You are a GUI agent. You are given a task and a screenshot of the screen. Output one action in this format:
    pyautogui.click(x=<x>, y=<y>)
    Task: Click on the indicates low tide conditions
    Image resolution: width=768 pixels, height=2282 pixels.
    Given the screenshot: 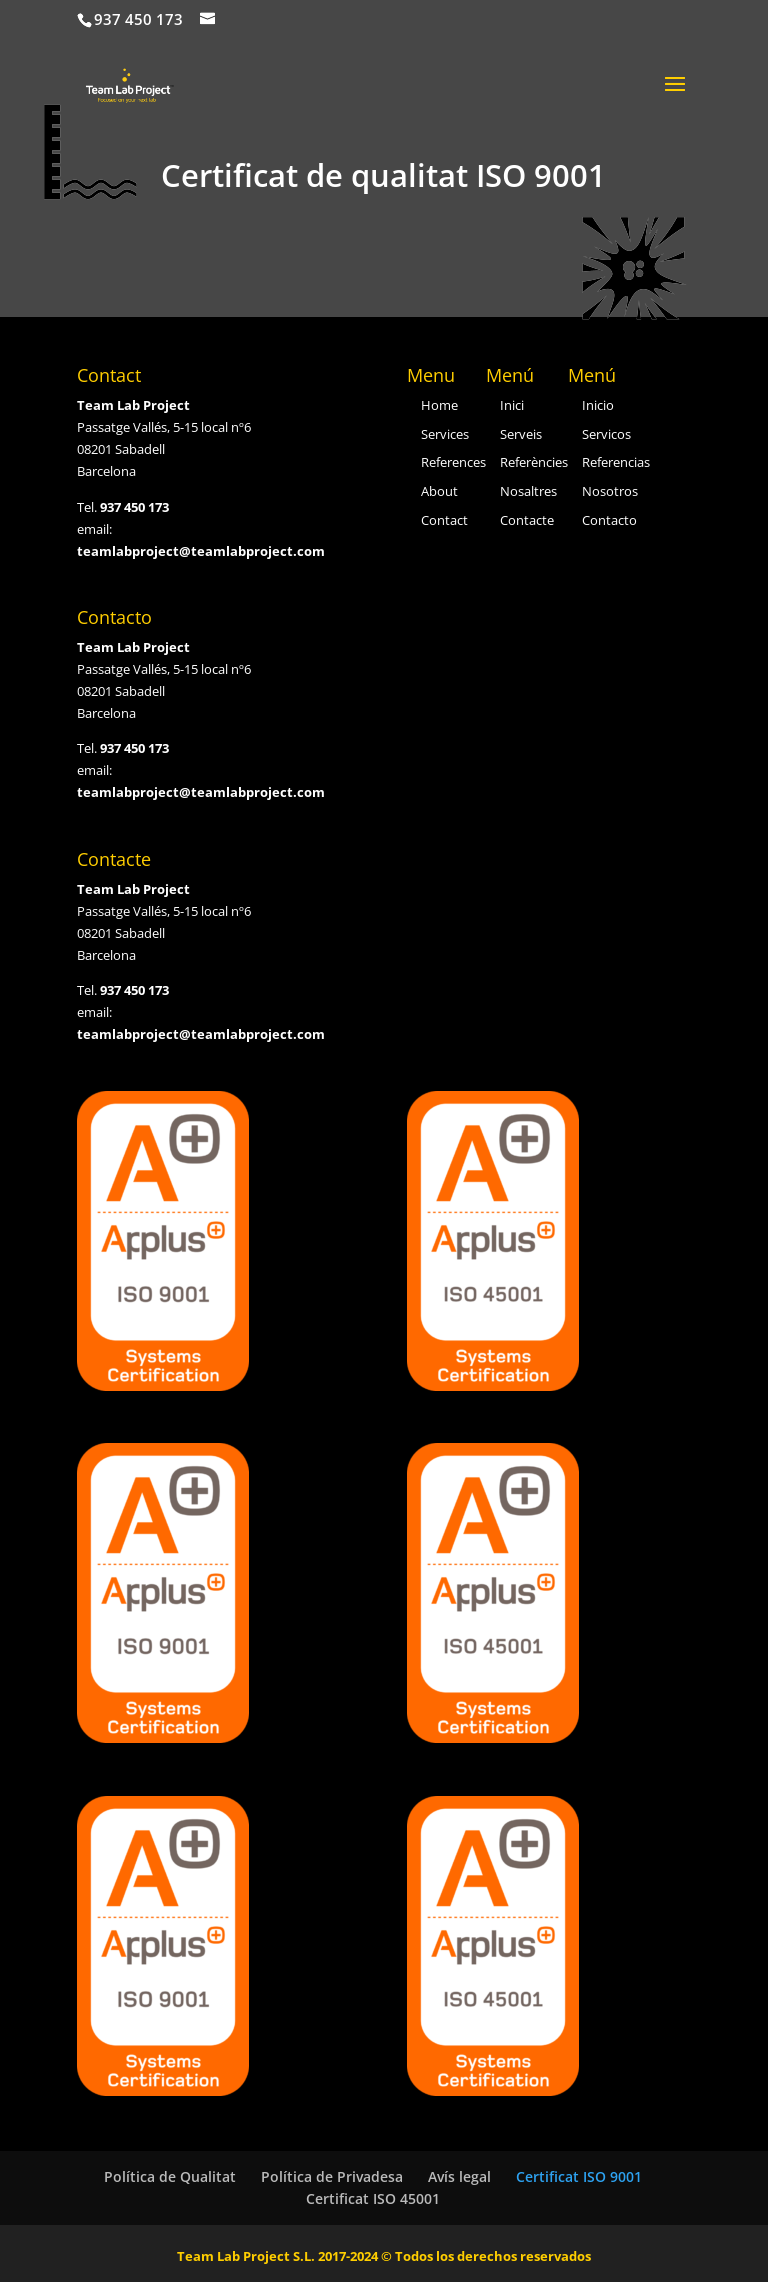 What is the action you would take?
    pyautogui.click(x=88, y=152)
    